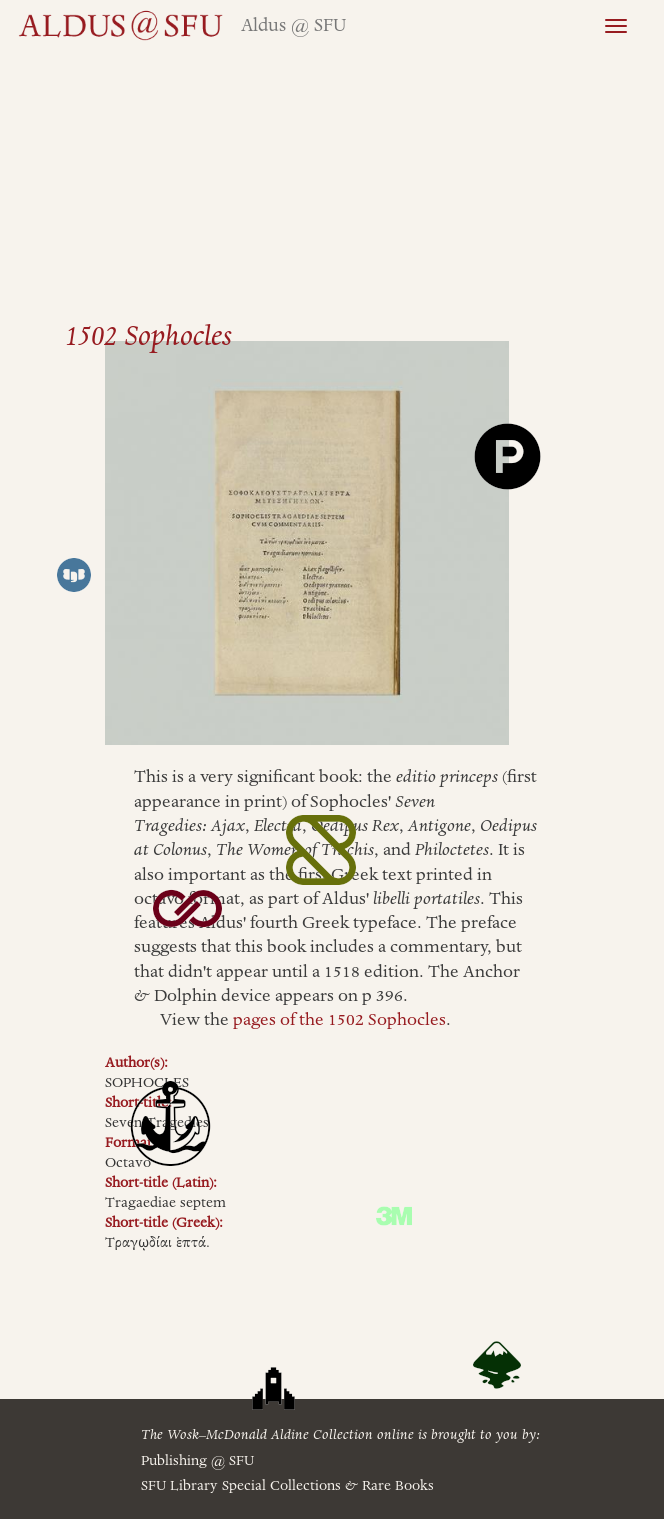 This screenshot has height=1519, width=664. I want to click on 3M company logo, so click(394, 1216).